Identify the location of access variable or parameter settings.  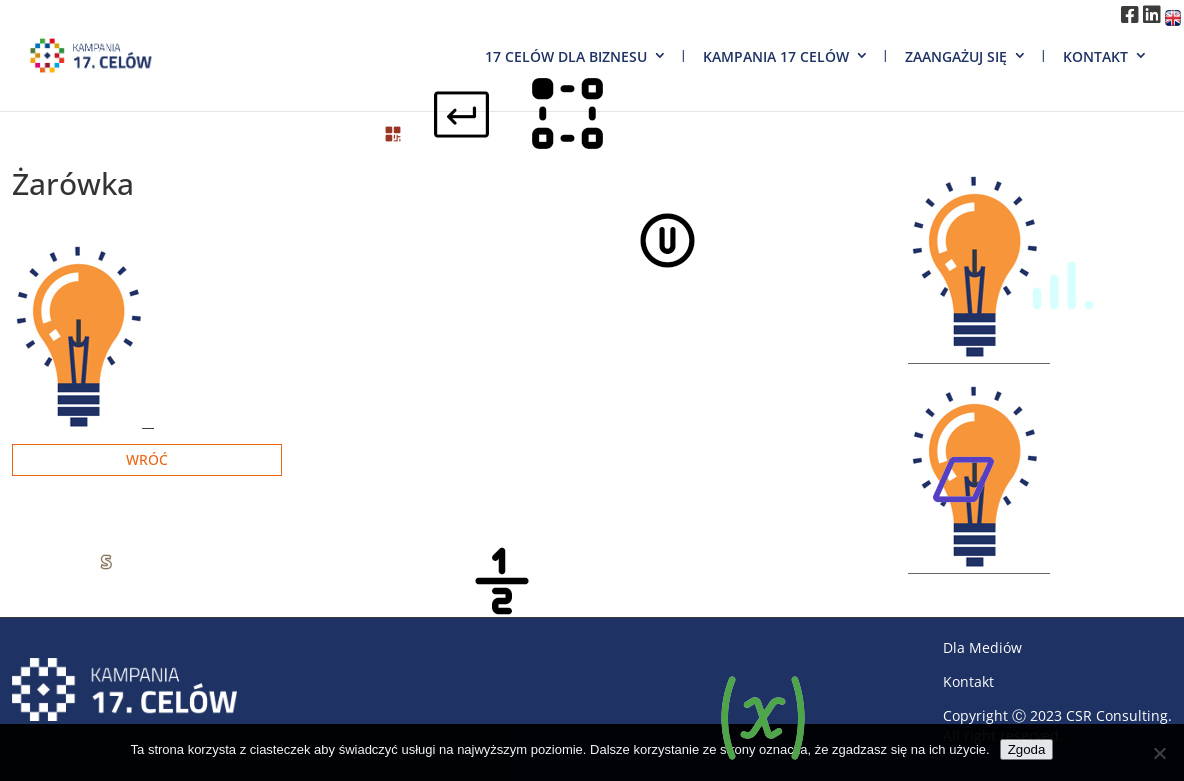
(763, 718).